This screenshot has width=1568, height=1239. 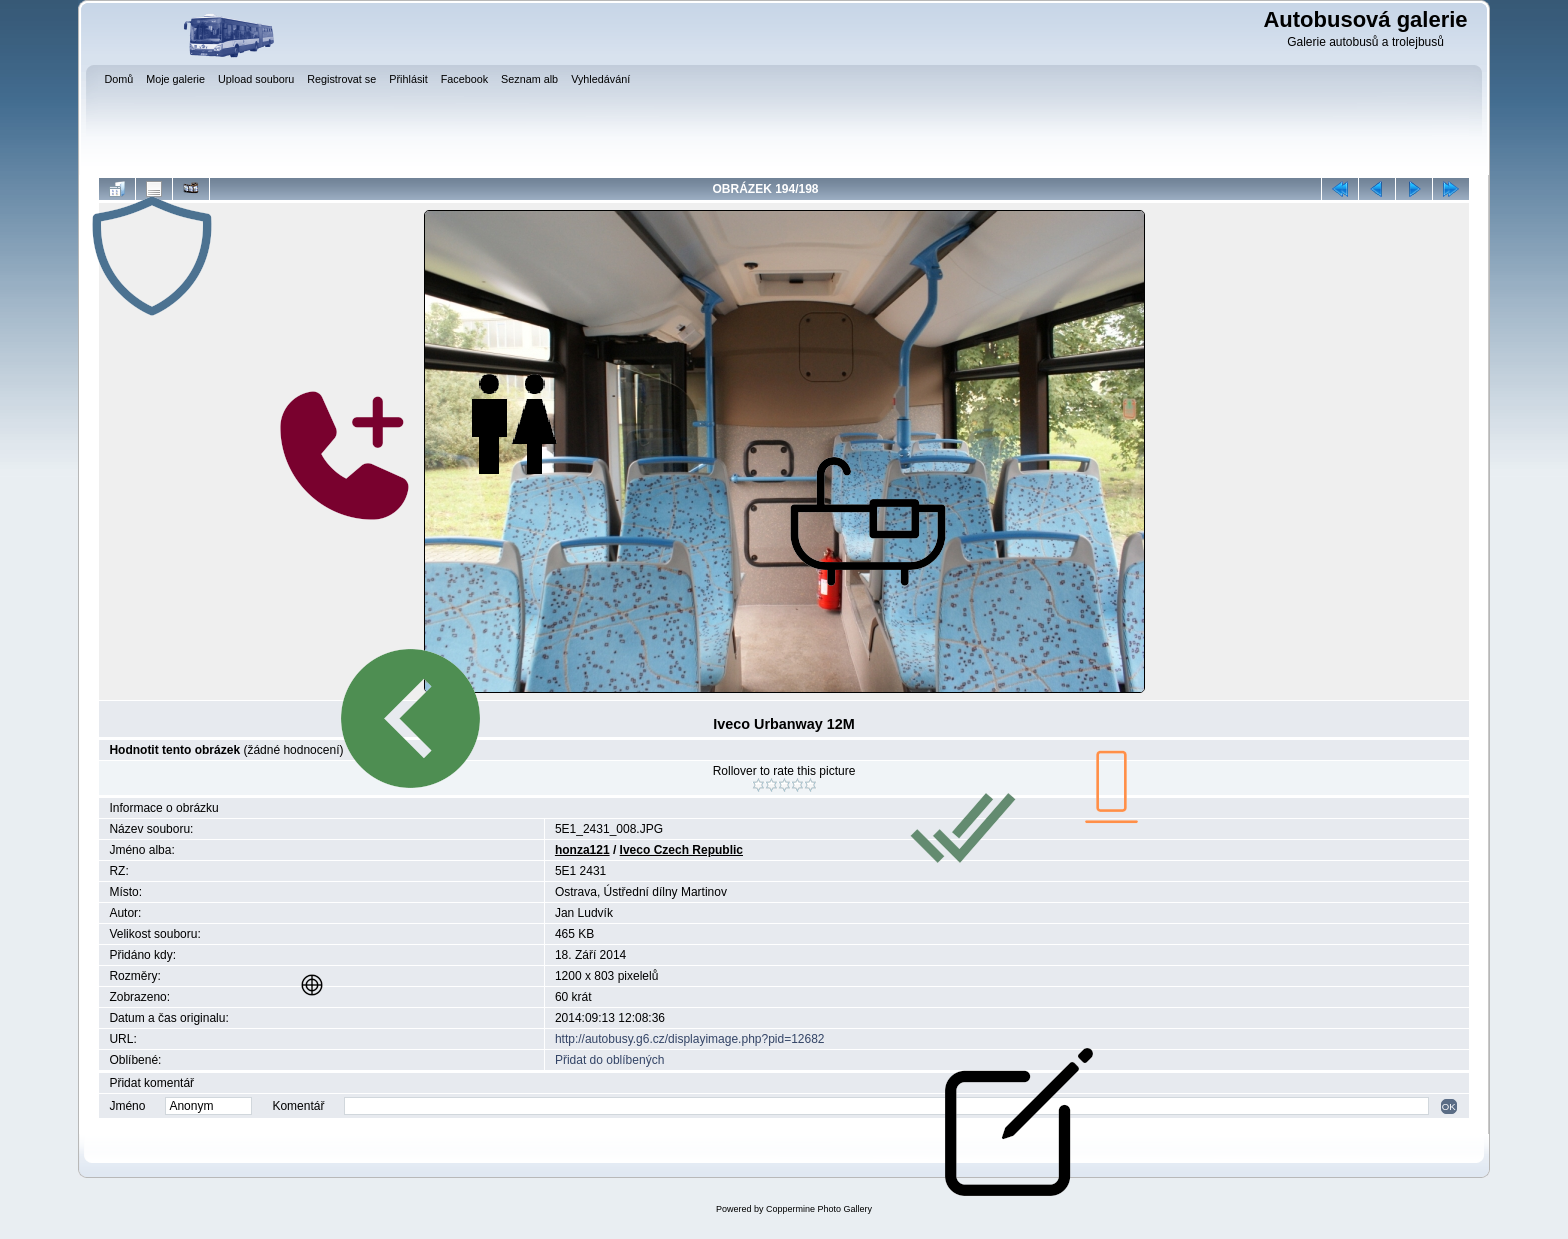 I want to click on create or compose new content, so click(x=1019, y=1122).